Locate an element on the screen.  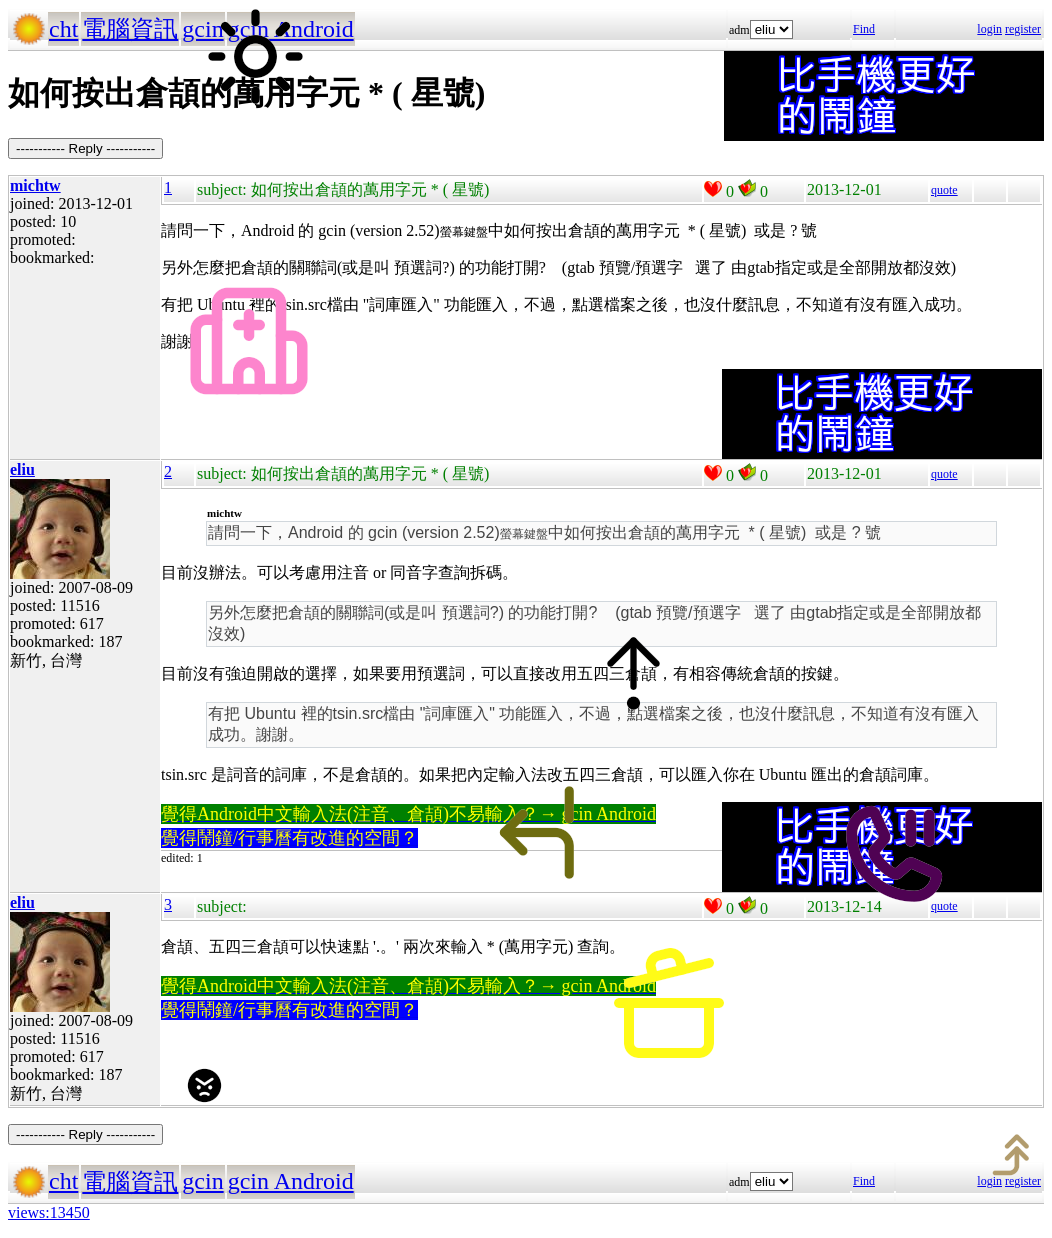
put current call on hold is located at coordinates (896, 852).